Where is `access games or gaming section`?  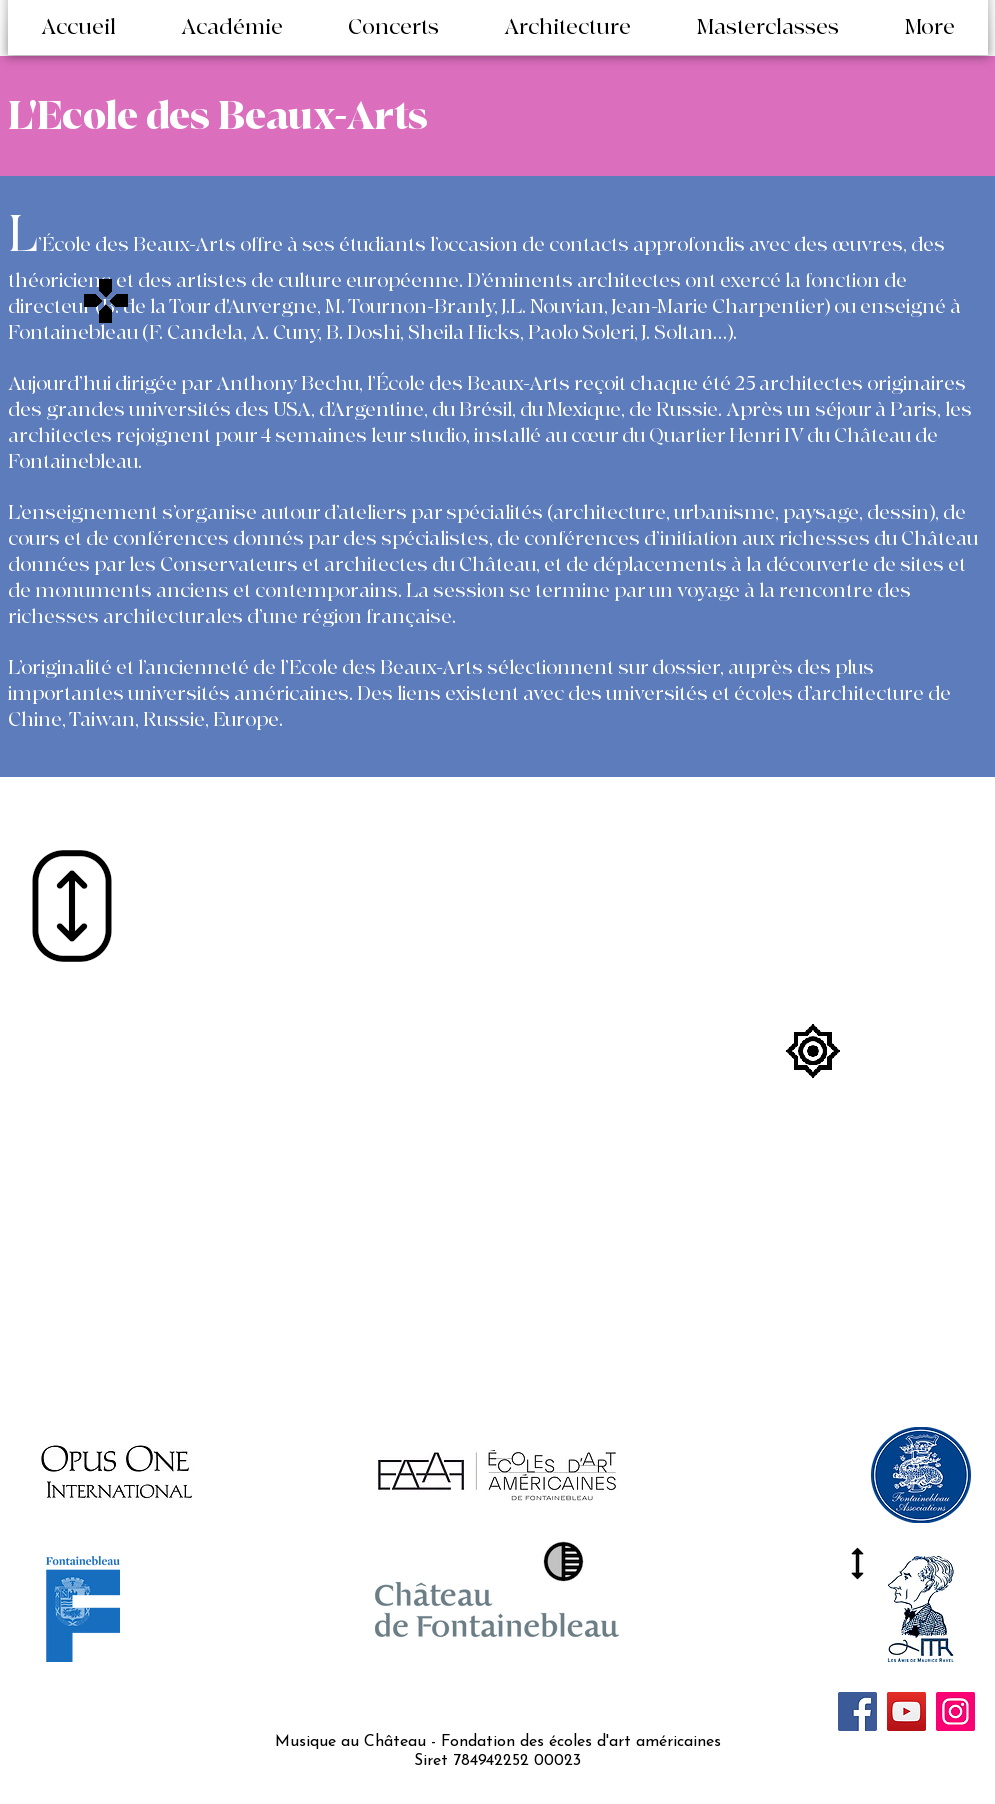
access games or gaming section is located at coordinates (106, 301).